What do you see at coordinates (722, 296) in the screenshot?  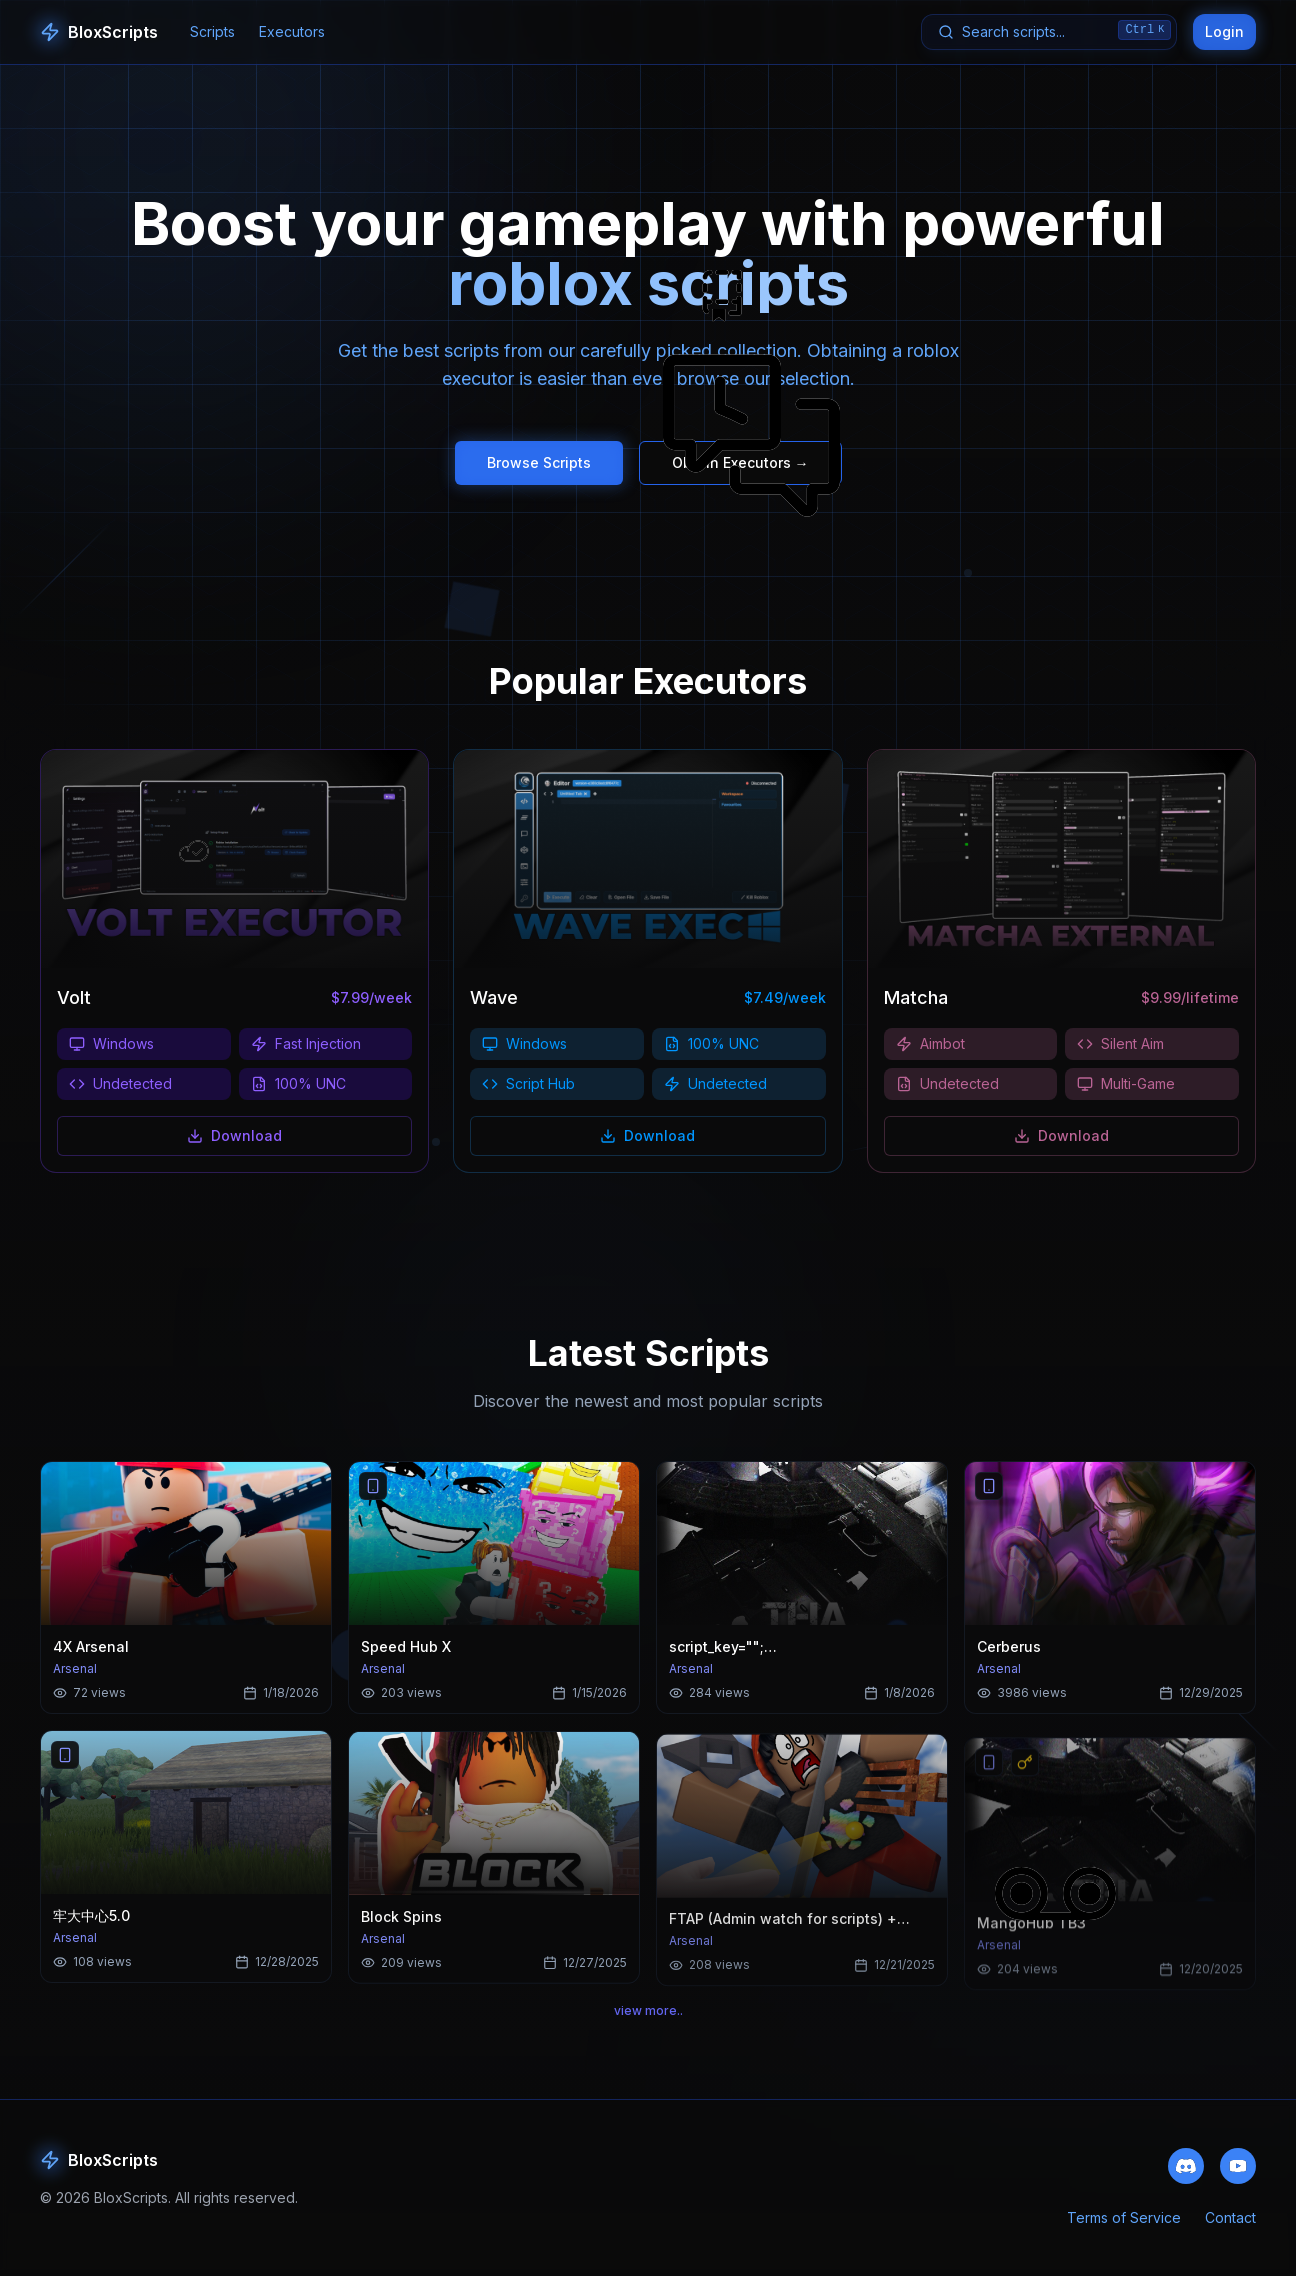 I see `create a new repository from template` at bounding box center [722, 296].